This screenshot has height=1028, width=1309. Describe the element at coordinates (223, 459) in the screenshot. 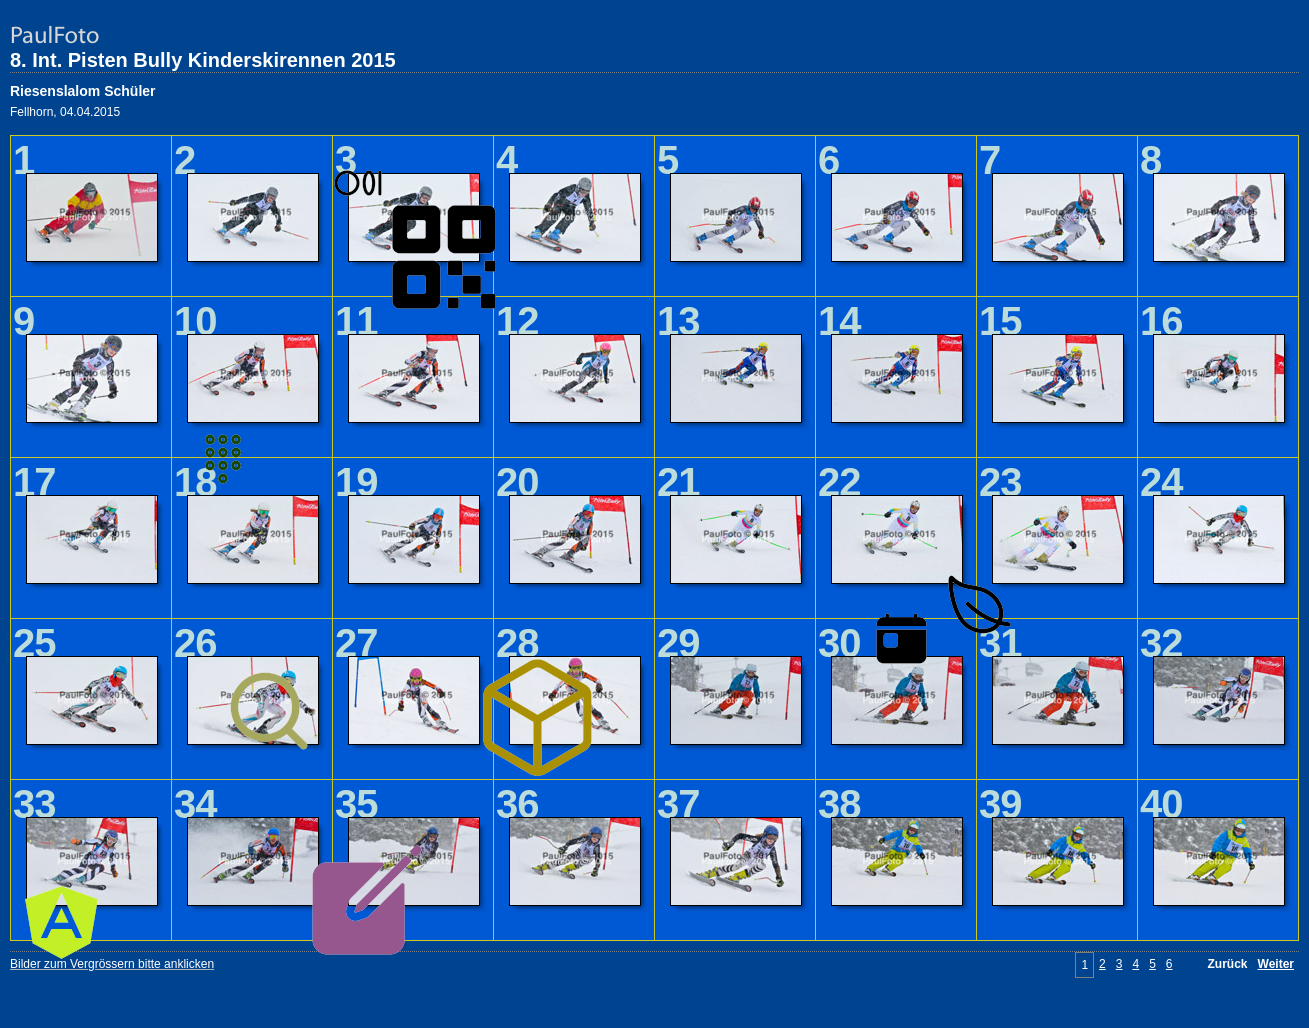

I see `open the phone dialer` at that location.